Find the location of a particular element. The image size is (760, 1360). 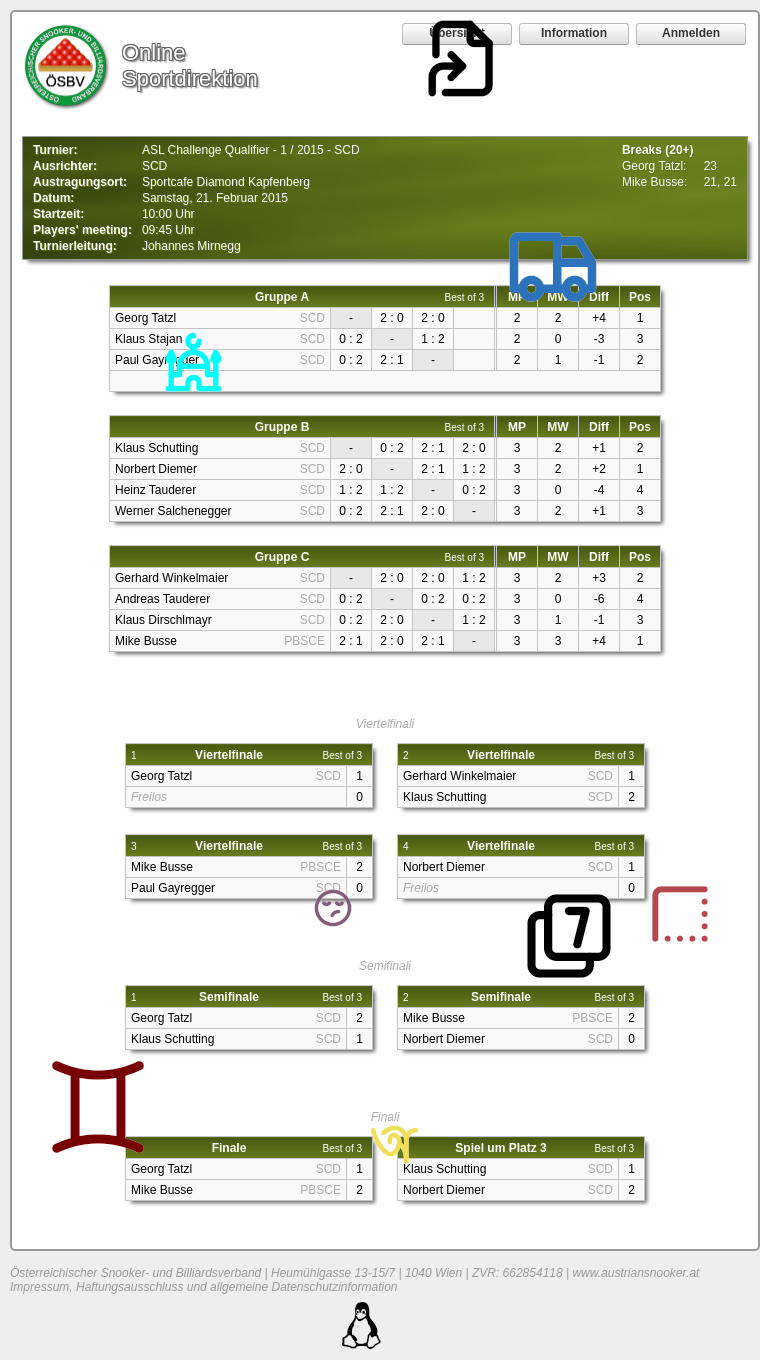

open a linux terminal session is located at coordinates (361, 1325).